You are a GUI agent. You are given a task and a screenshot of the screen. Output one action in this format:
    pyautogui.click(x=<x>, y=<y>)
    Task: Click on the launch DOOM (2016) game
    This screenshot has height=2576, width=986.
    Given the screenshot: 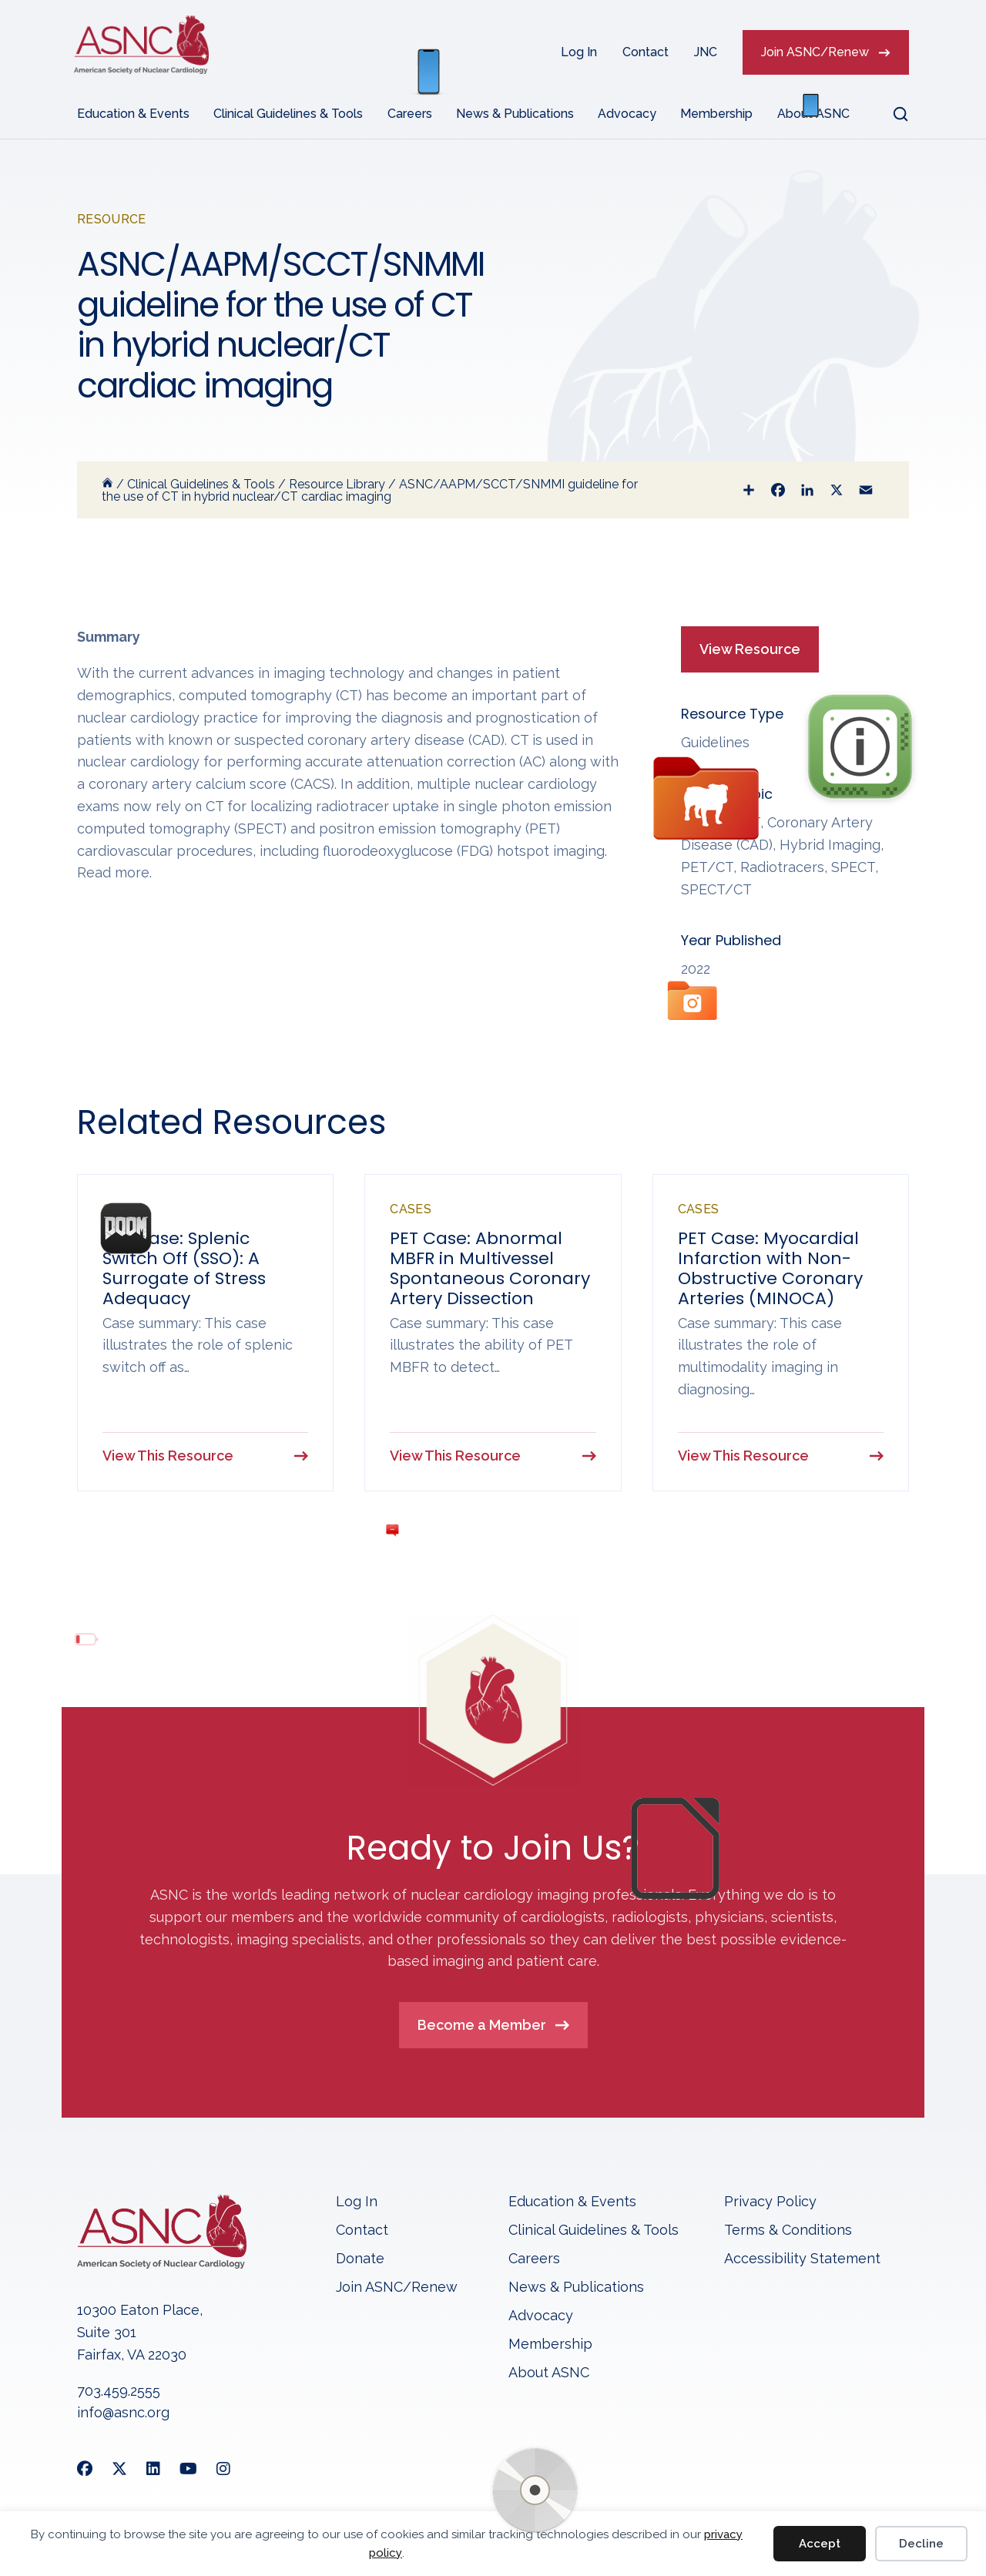 What is the action you would take?
    pyautogui.click(x=126, y=1228)
    